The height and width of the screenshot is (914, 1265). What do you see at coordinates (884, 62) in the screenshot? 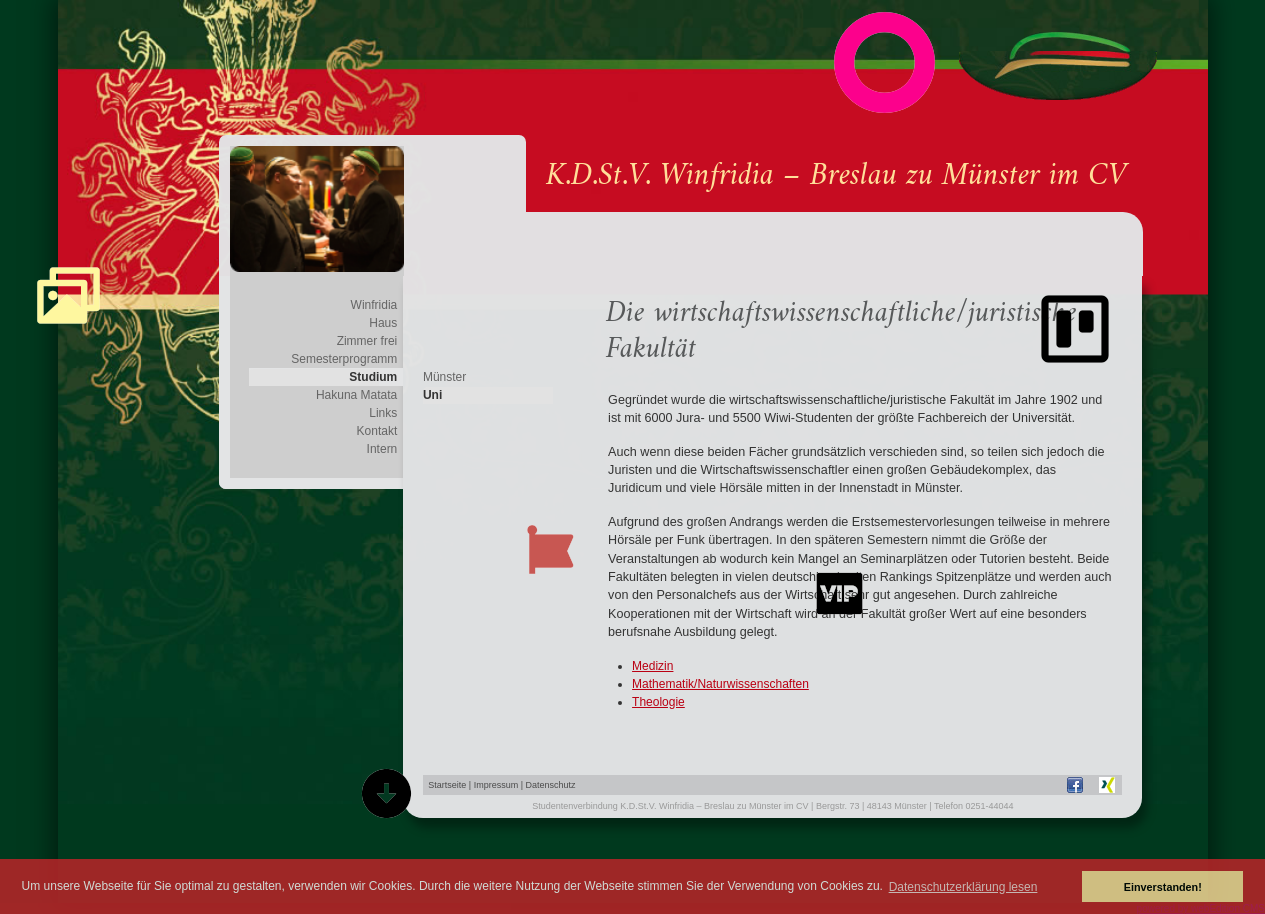
I see `indicates loading or processing in progress` at bounding box center [884, 62].